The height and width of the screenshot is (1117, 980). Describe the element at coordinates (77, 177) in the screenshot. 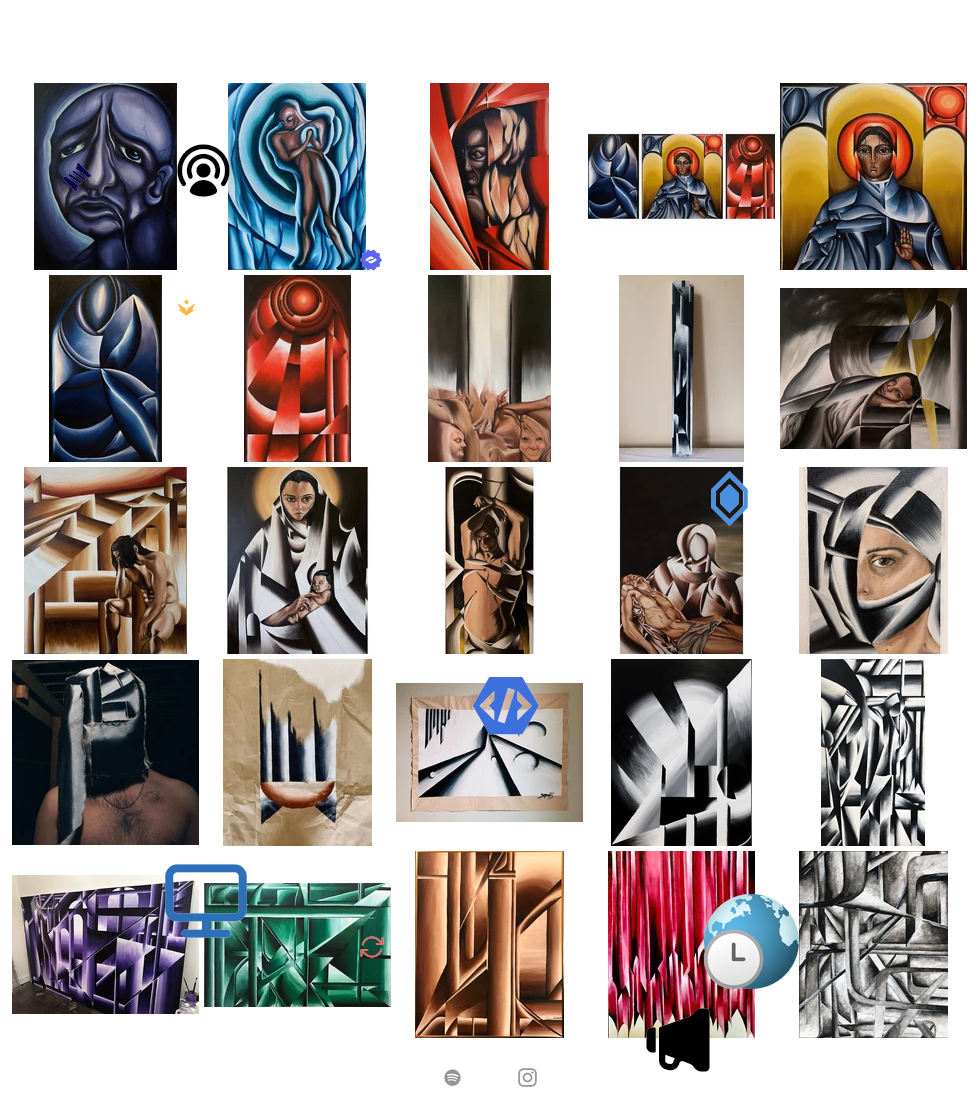

I see `open or view a thread` at that location.